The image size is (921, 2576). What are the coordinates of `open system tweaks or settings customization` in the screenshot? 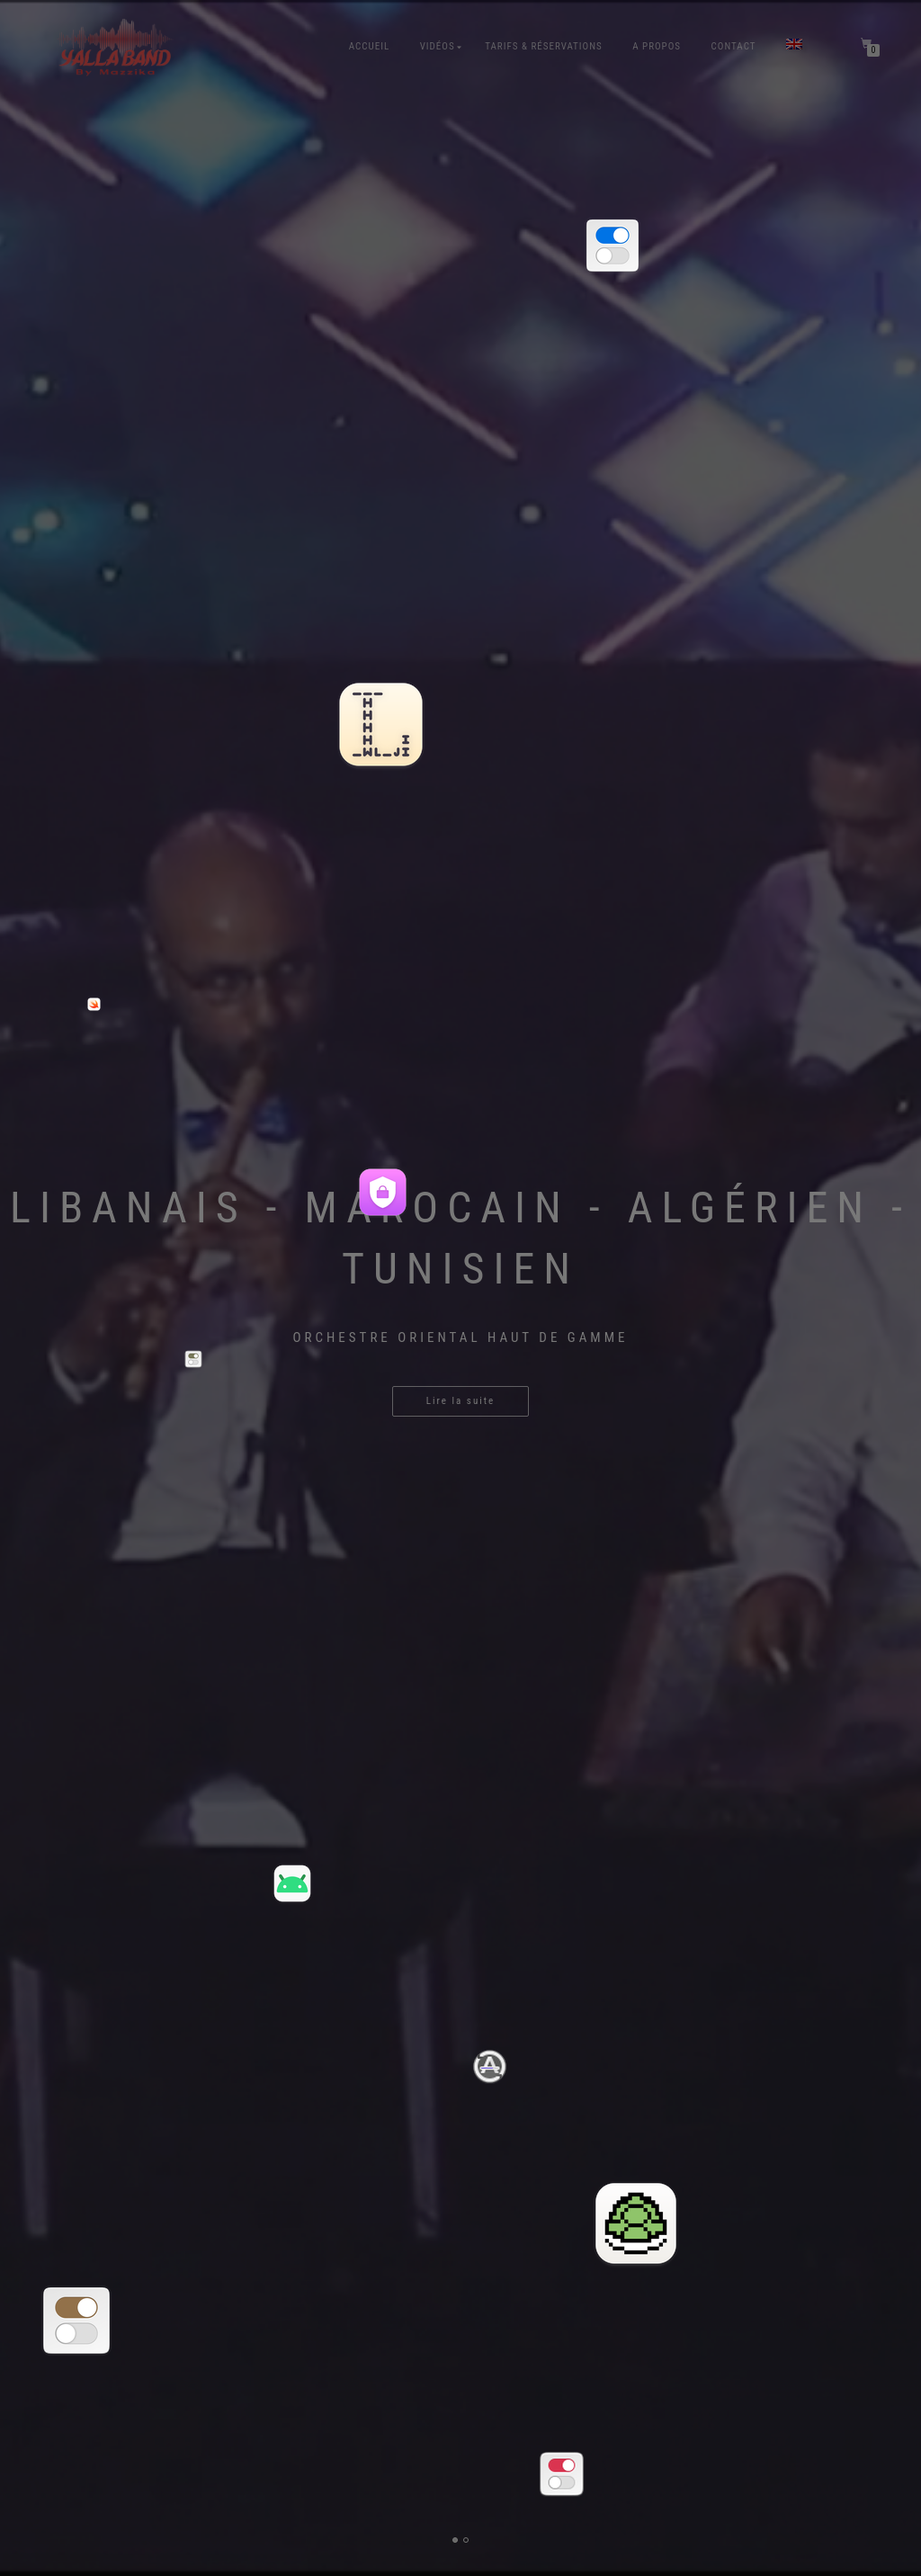 It's located at (193, 1359).